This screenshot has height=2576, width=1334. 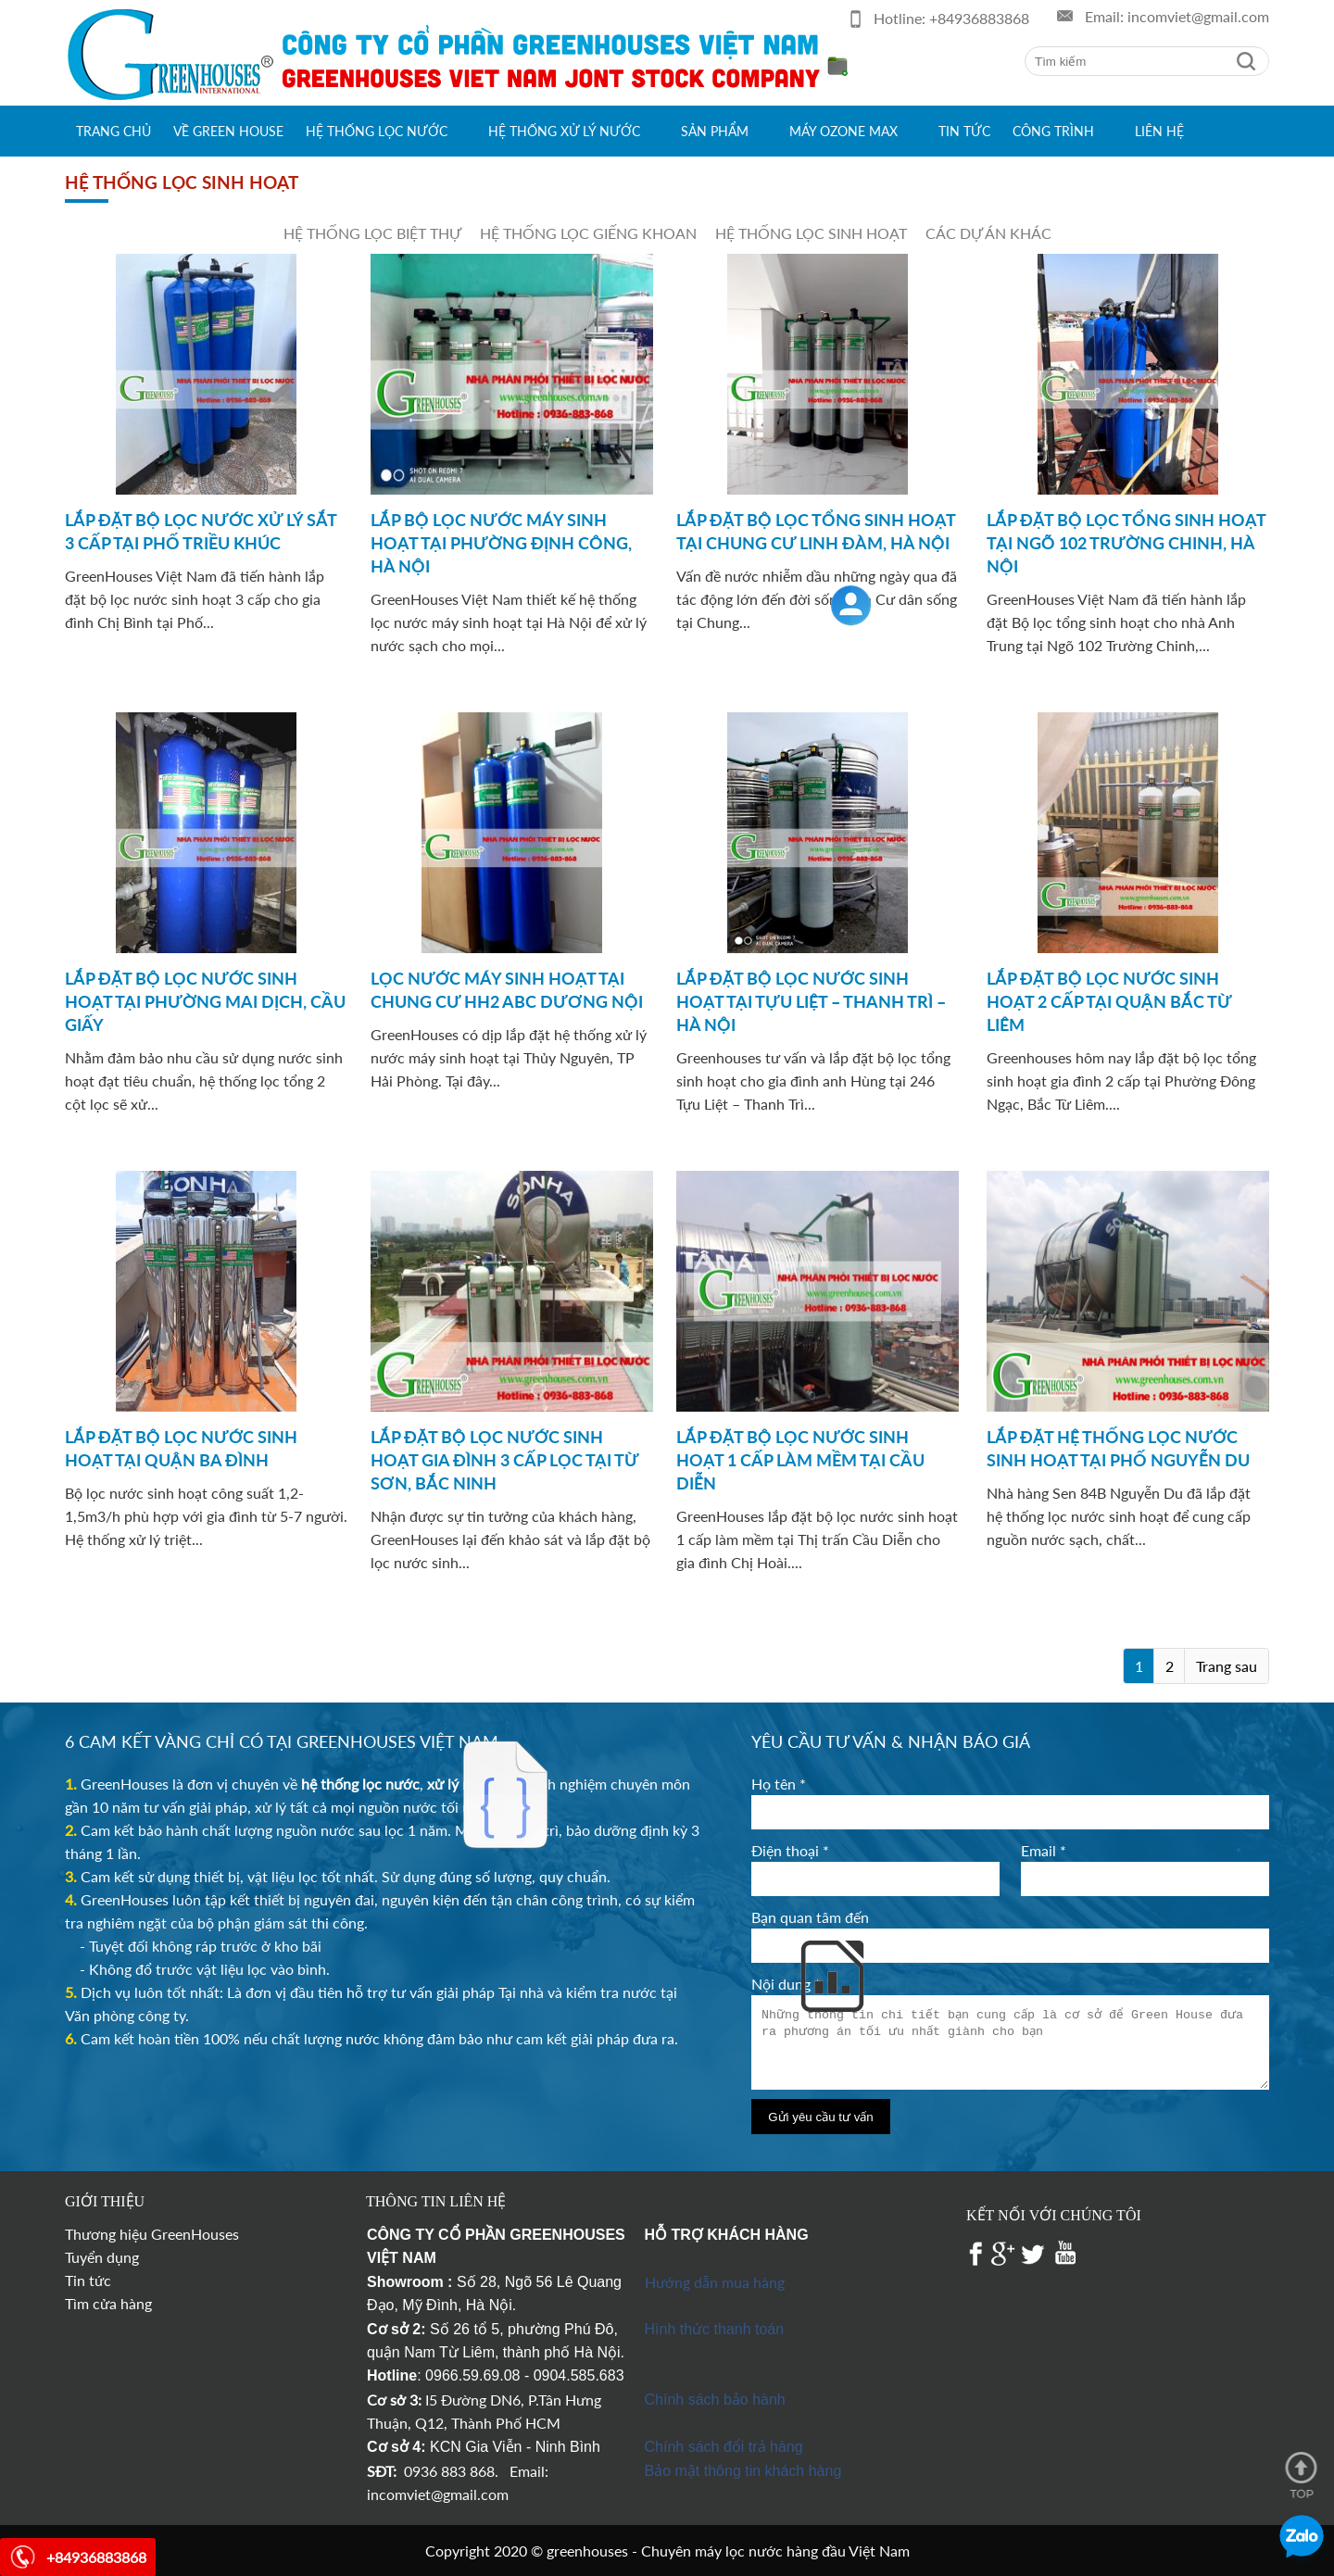 I want to click on create a new folder, so click(x=837, y=66).